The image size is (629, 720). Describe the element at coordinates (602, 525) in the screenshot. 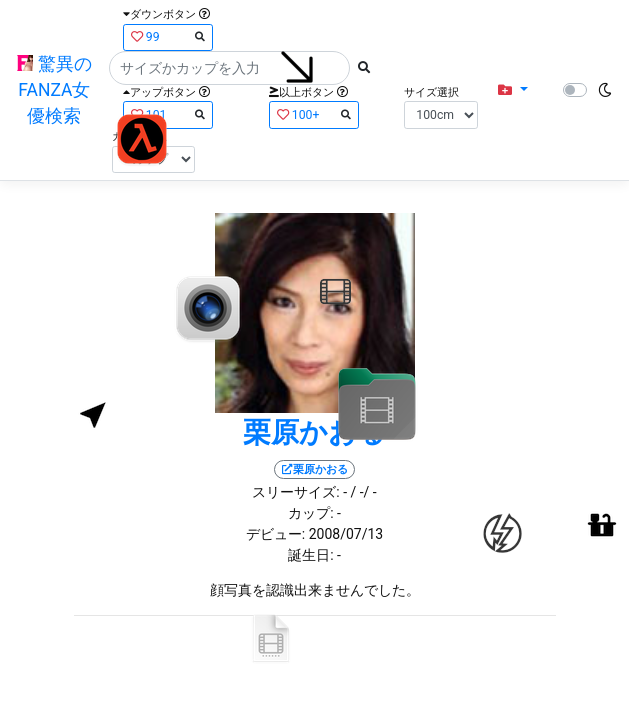

I see `browse kitchen countertop options` at that location.